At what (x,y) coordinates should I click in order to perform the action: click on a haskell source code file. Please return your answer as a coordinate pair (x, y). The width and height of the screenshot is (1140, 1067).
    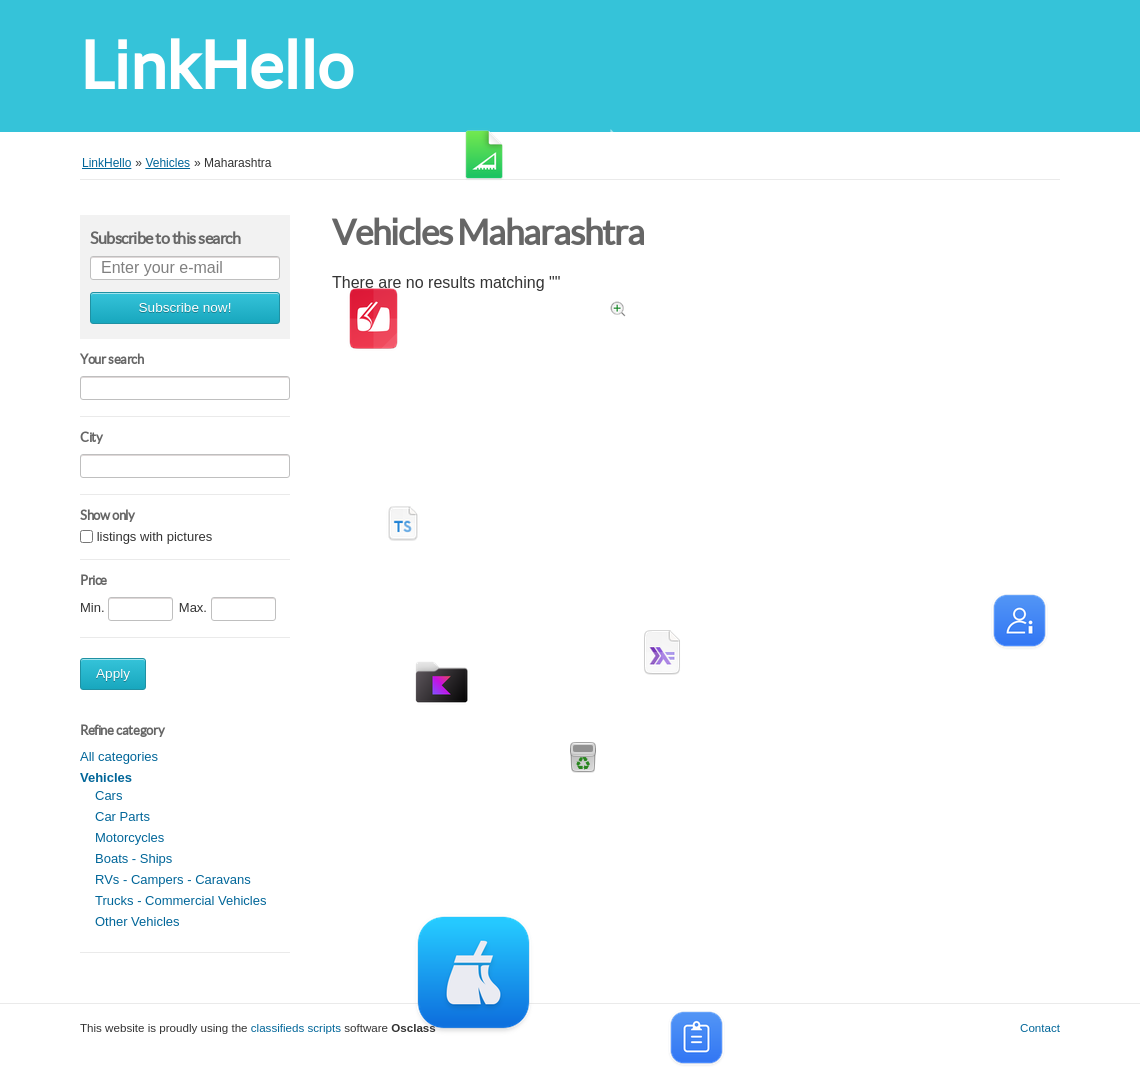
    Looking at the image, I should click on (662, 652).